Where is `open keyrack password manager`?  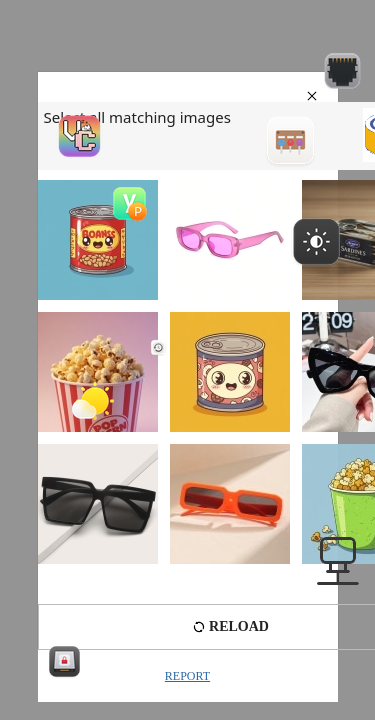
open keyrack password manager is located at coordinates (290, 140).